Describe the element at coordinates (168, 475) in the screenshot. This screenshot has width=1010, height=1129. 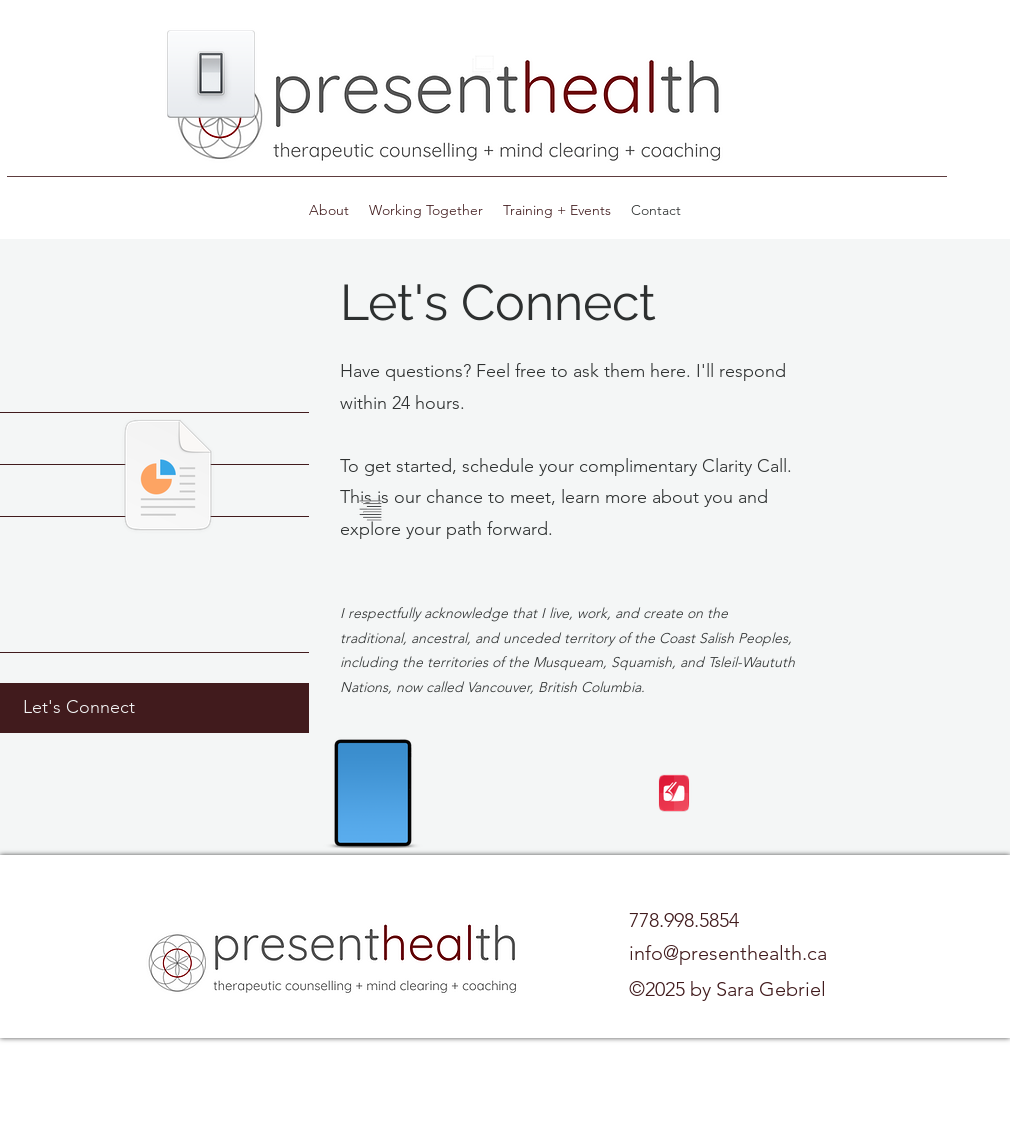
I see `open a presentation file` at that location.